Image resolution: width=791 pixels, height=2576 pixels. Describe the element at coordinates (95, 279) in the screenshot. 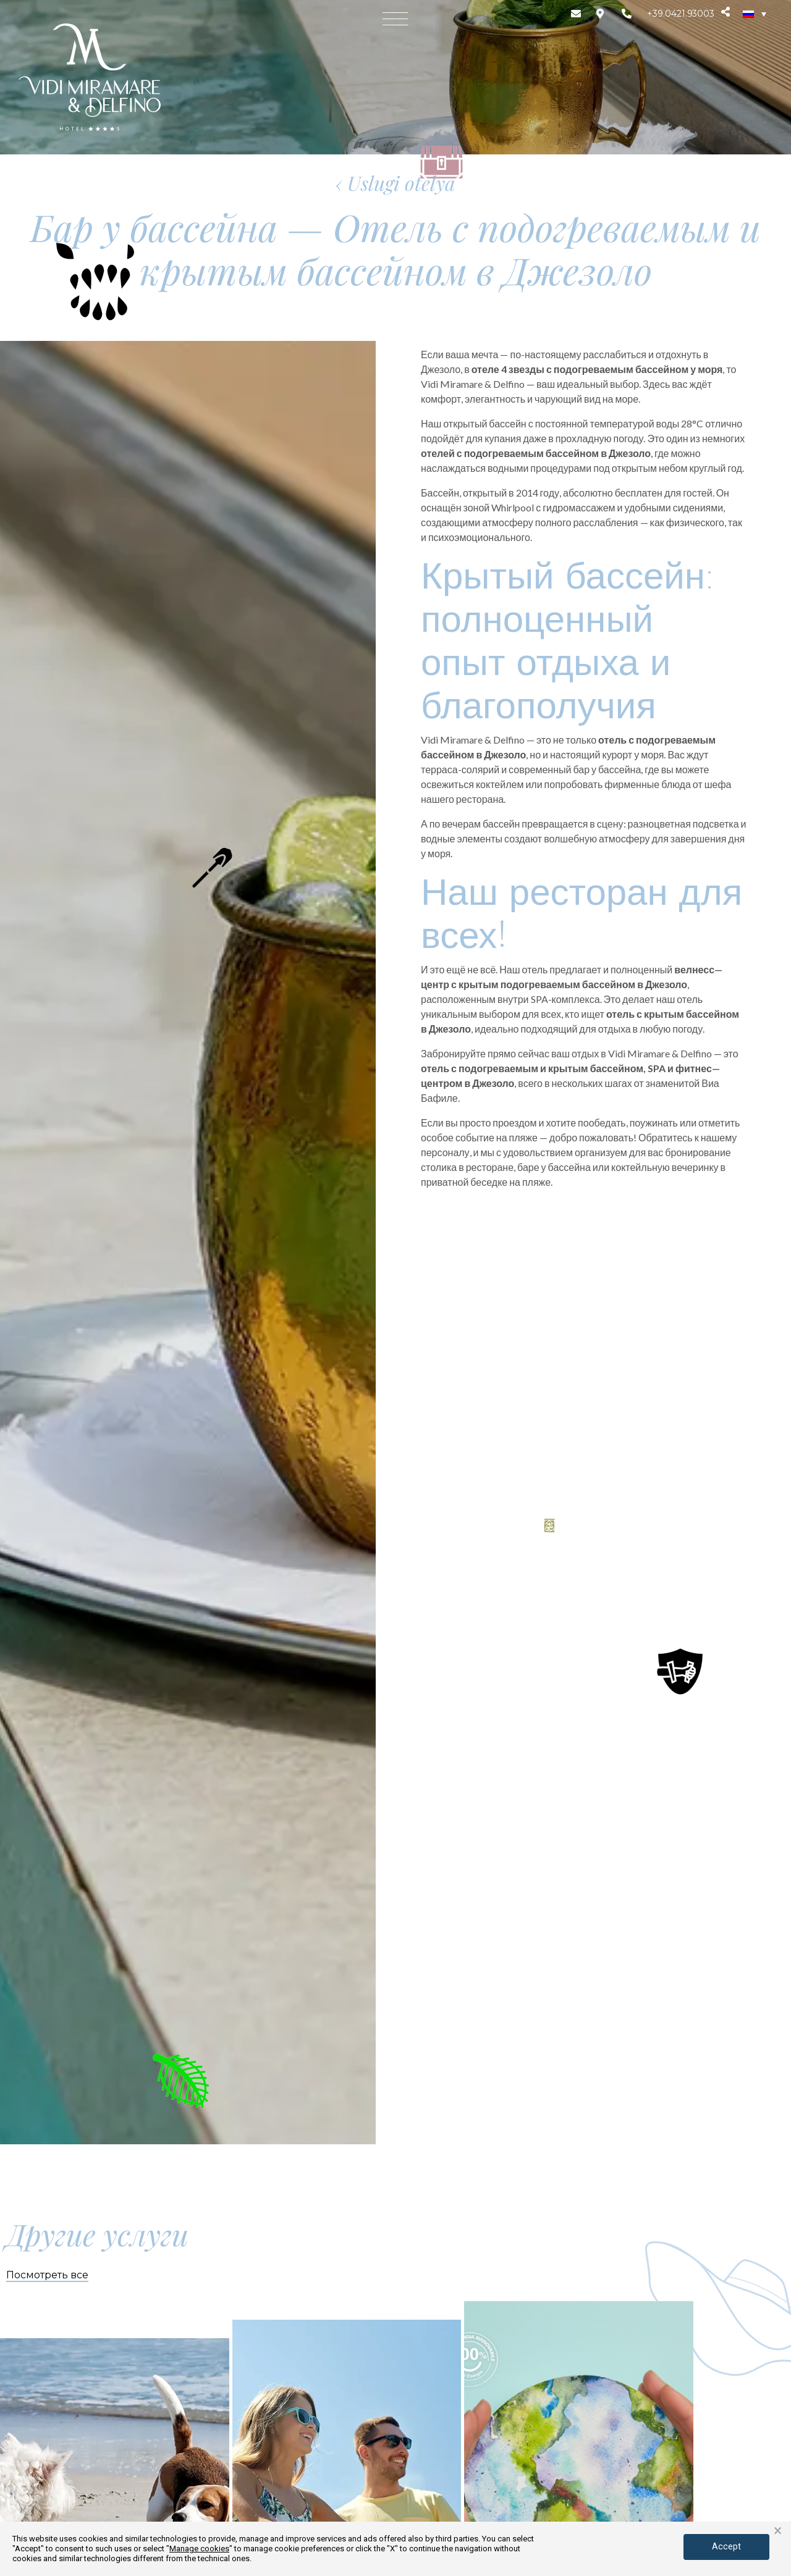

I see `indicates a dangerous creature or enemy type` at that location.